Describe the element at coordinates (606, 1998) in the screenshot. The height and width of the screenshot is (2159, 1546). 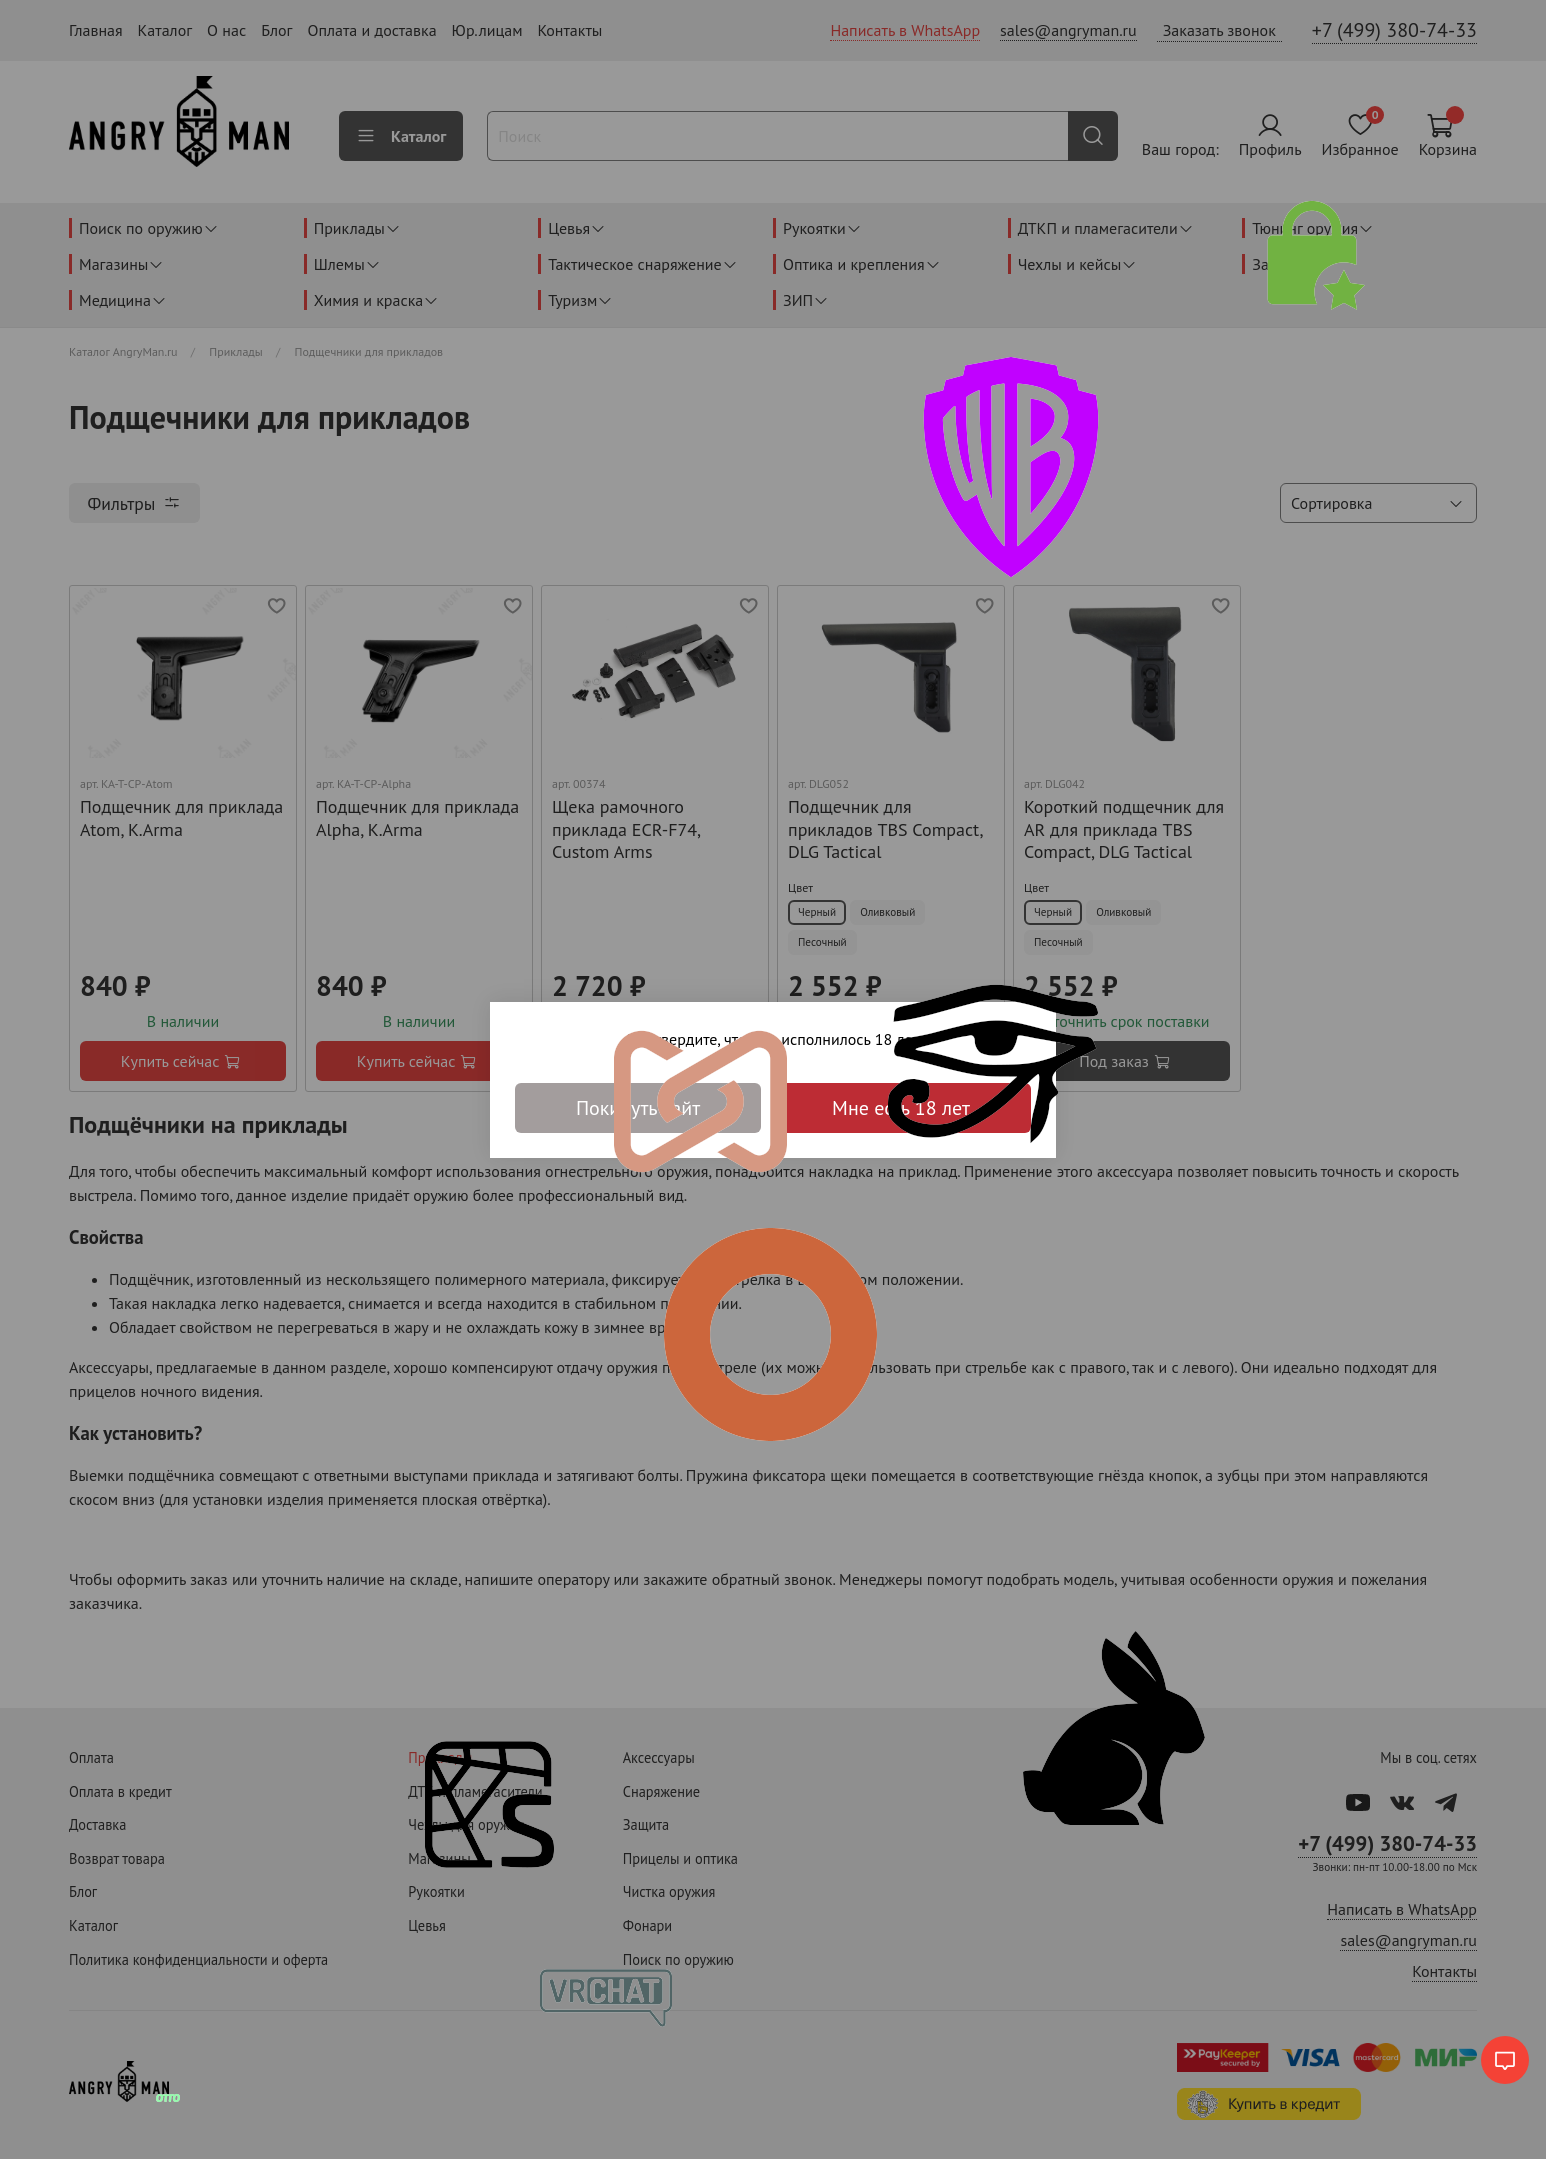
I see `open the VRChat app` at that location.